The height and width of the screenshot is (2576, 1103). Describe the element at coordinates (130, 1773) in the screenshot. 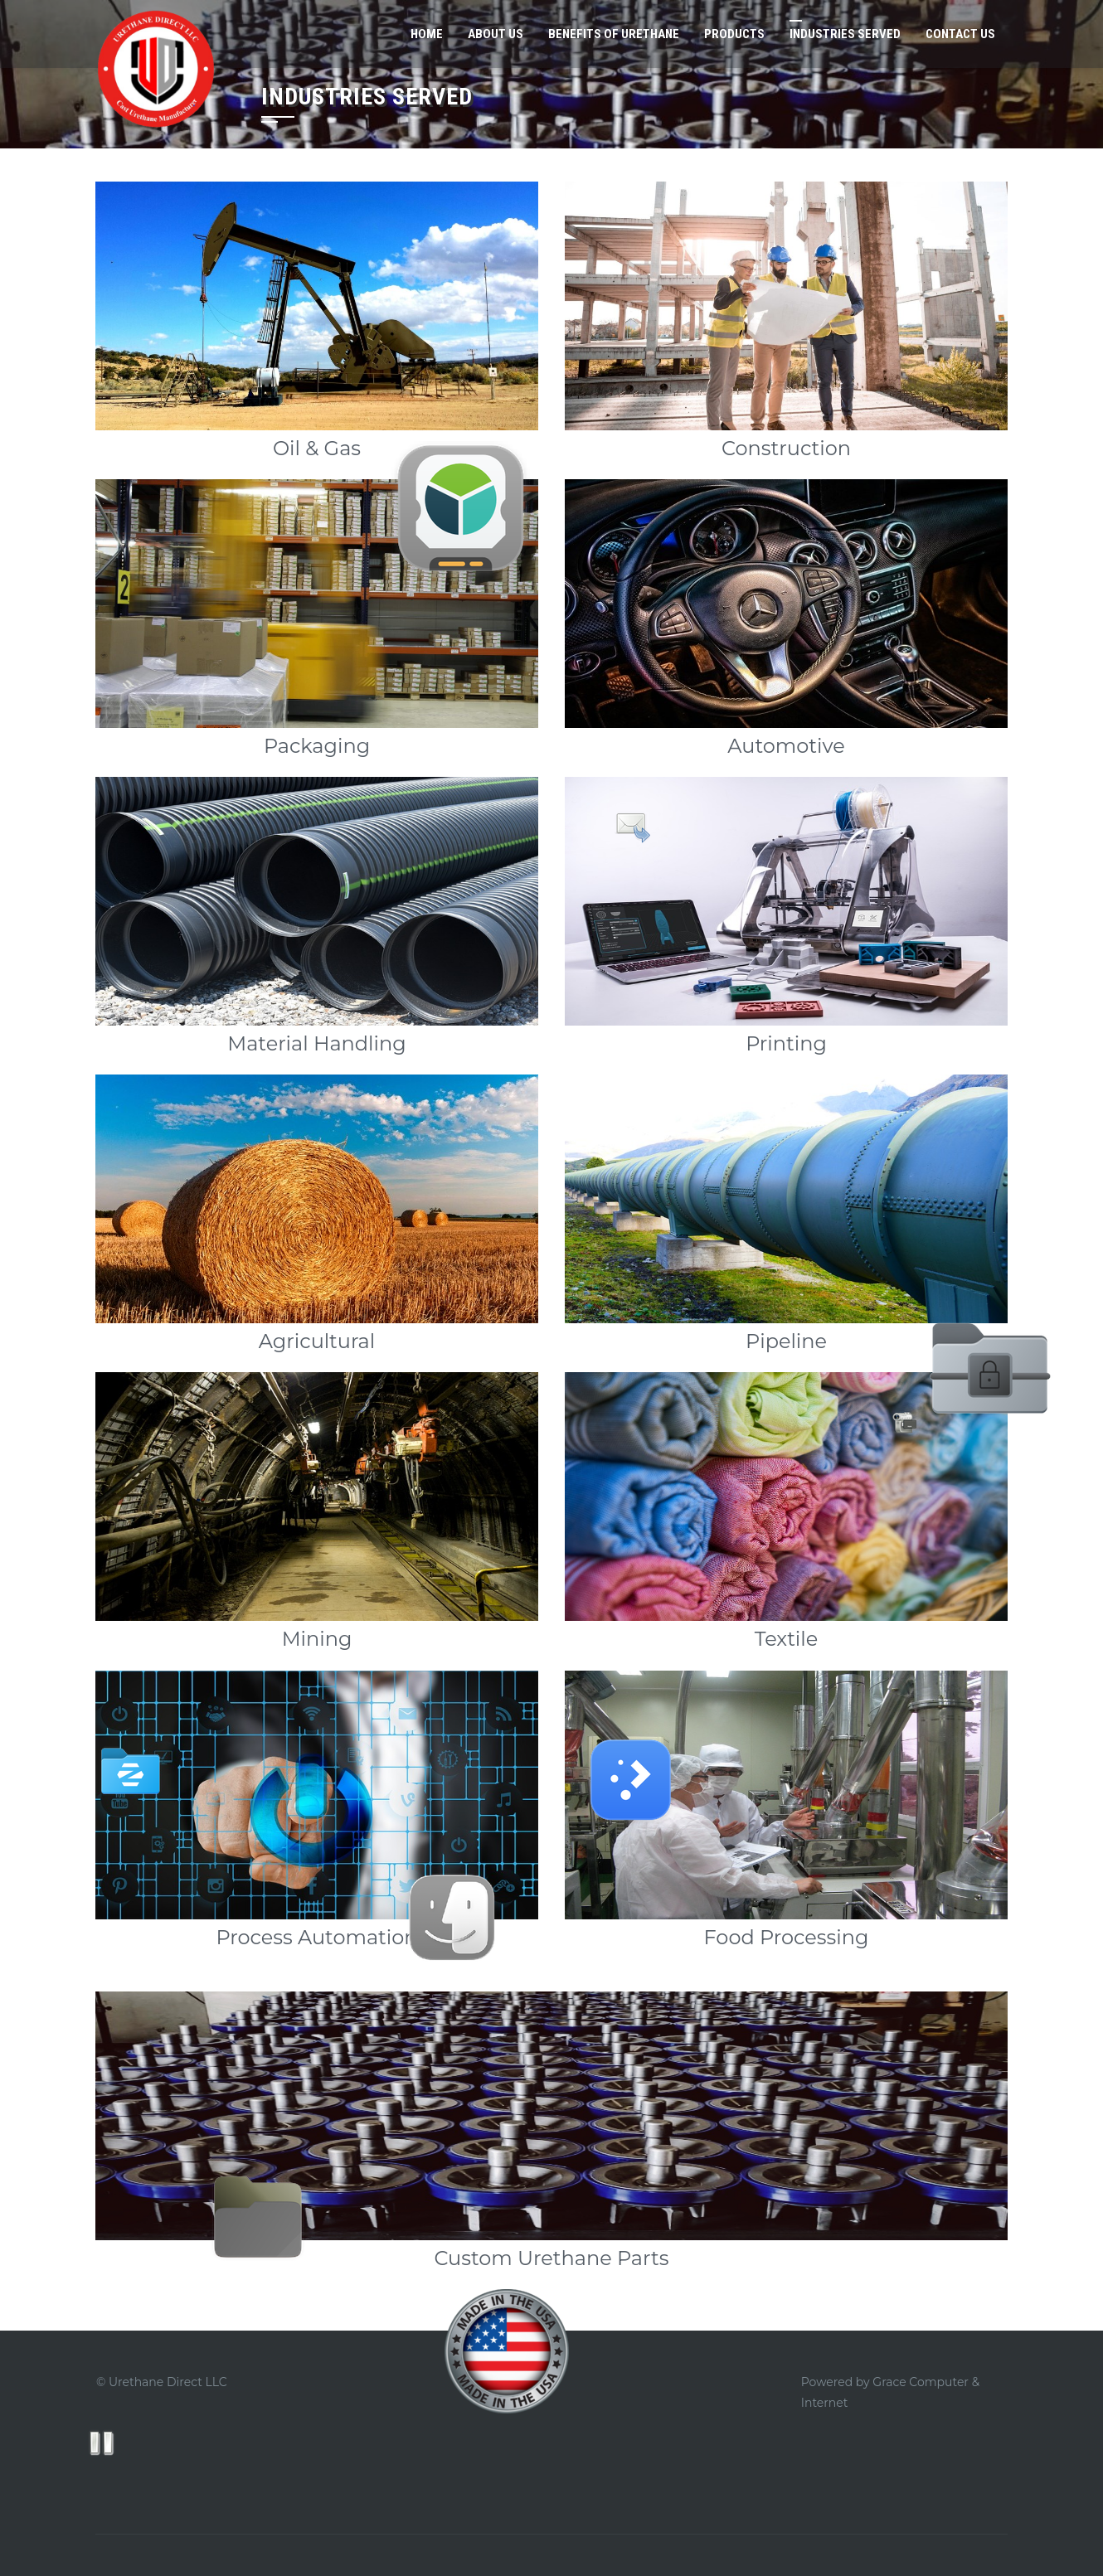

I see `open zorin os system folder` at that location.